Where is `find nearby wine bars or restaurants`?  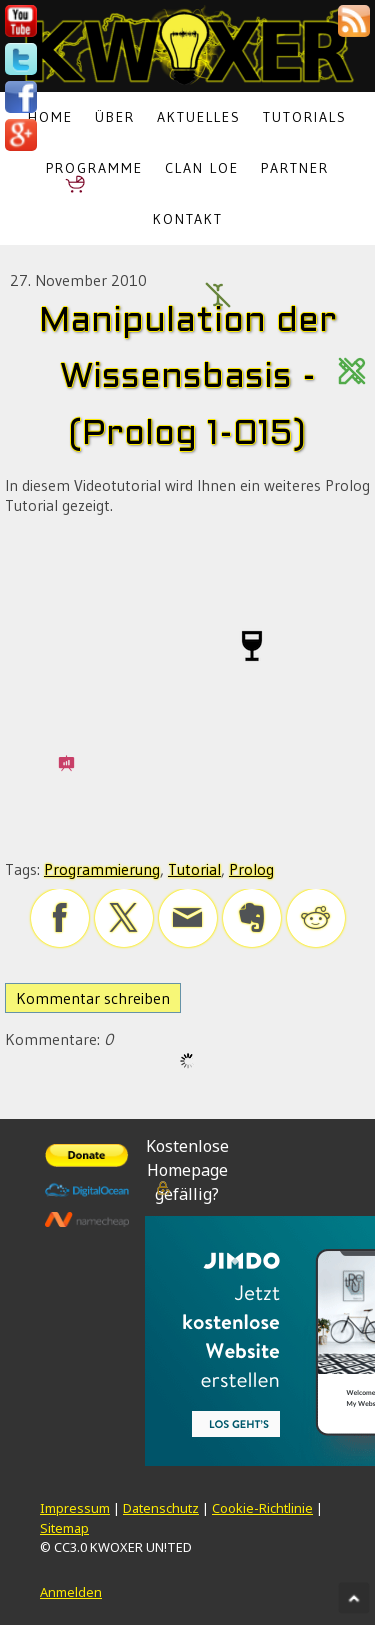 find nearby wine bars or restaurants is located at coordinates (252, 646).